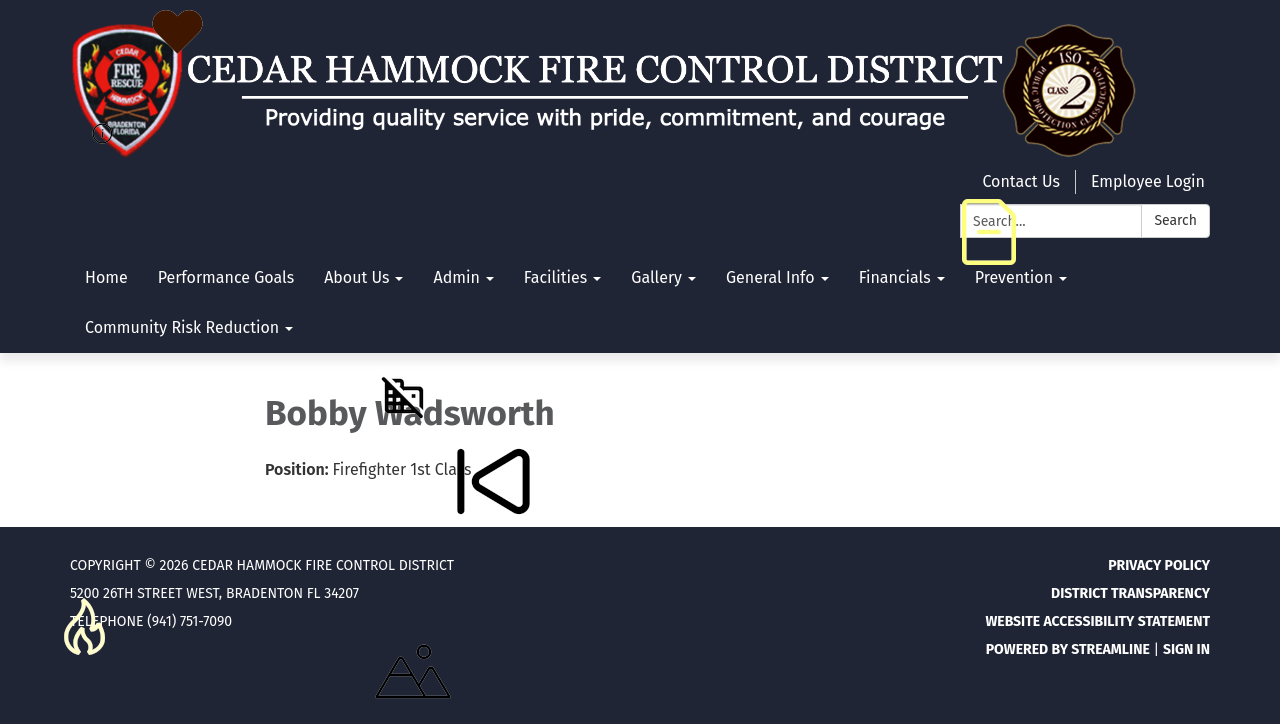  I want to click on view landscape or nature photos, so click(413, 675).